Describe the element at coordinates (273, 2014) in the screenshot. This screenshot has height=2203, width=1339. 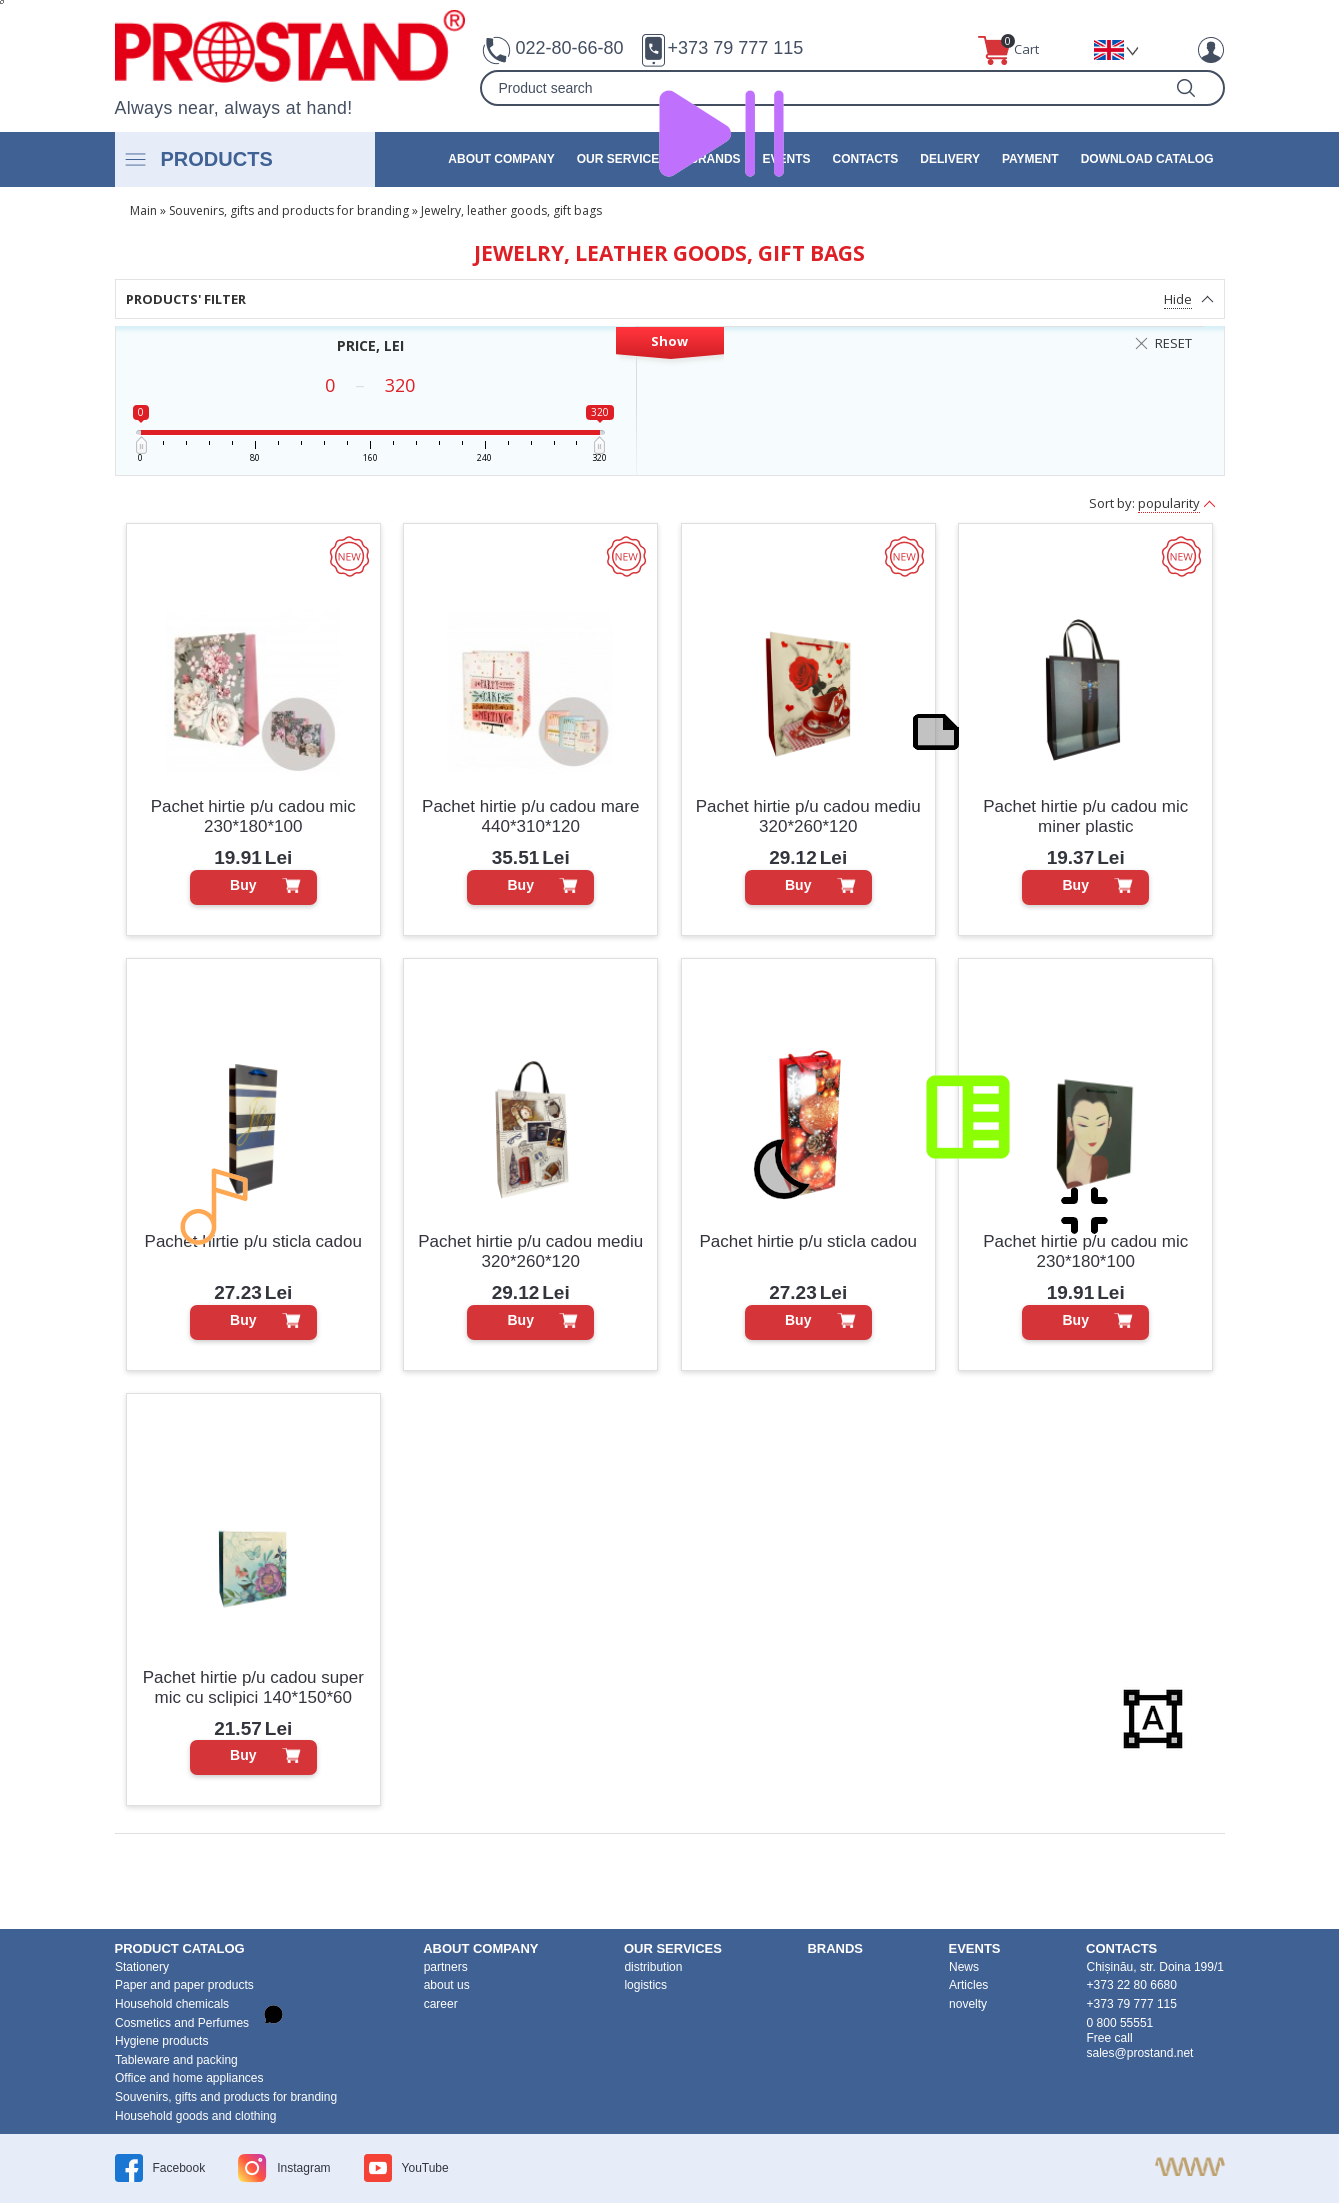
I see `open chat or messaging` at that location.